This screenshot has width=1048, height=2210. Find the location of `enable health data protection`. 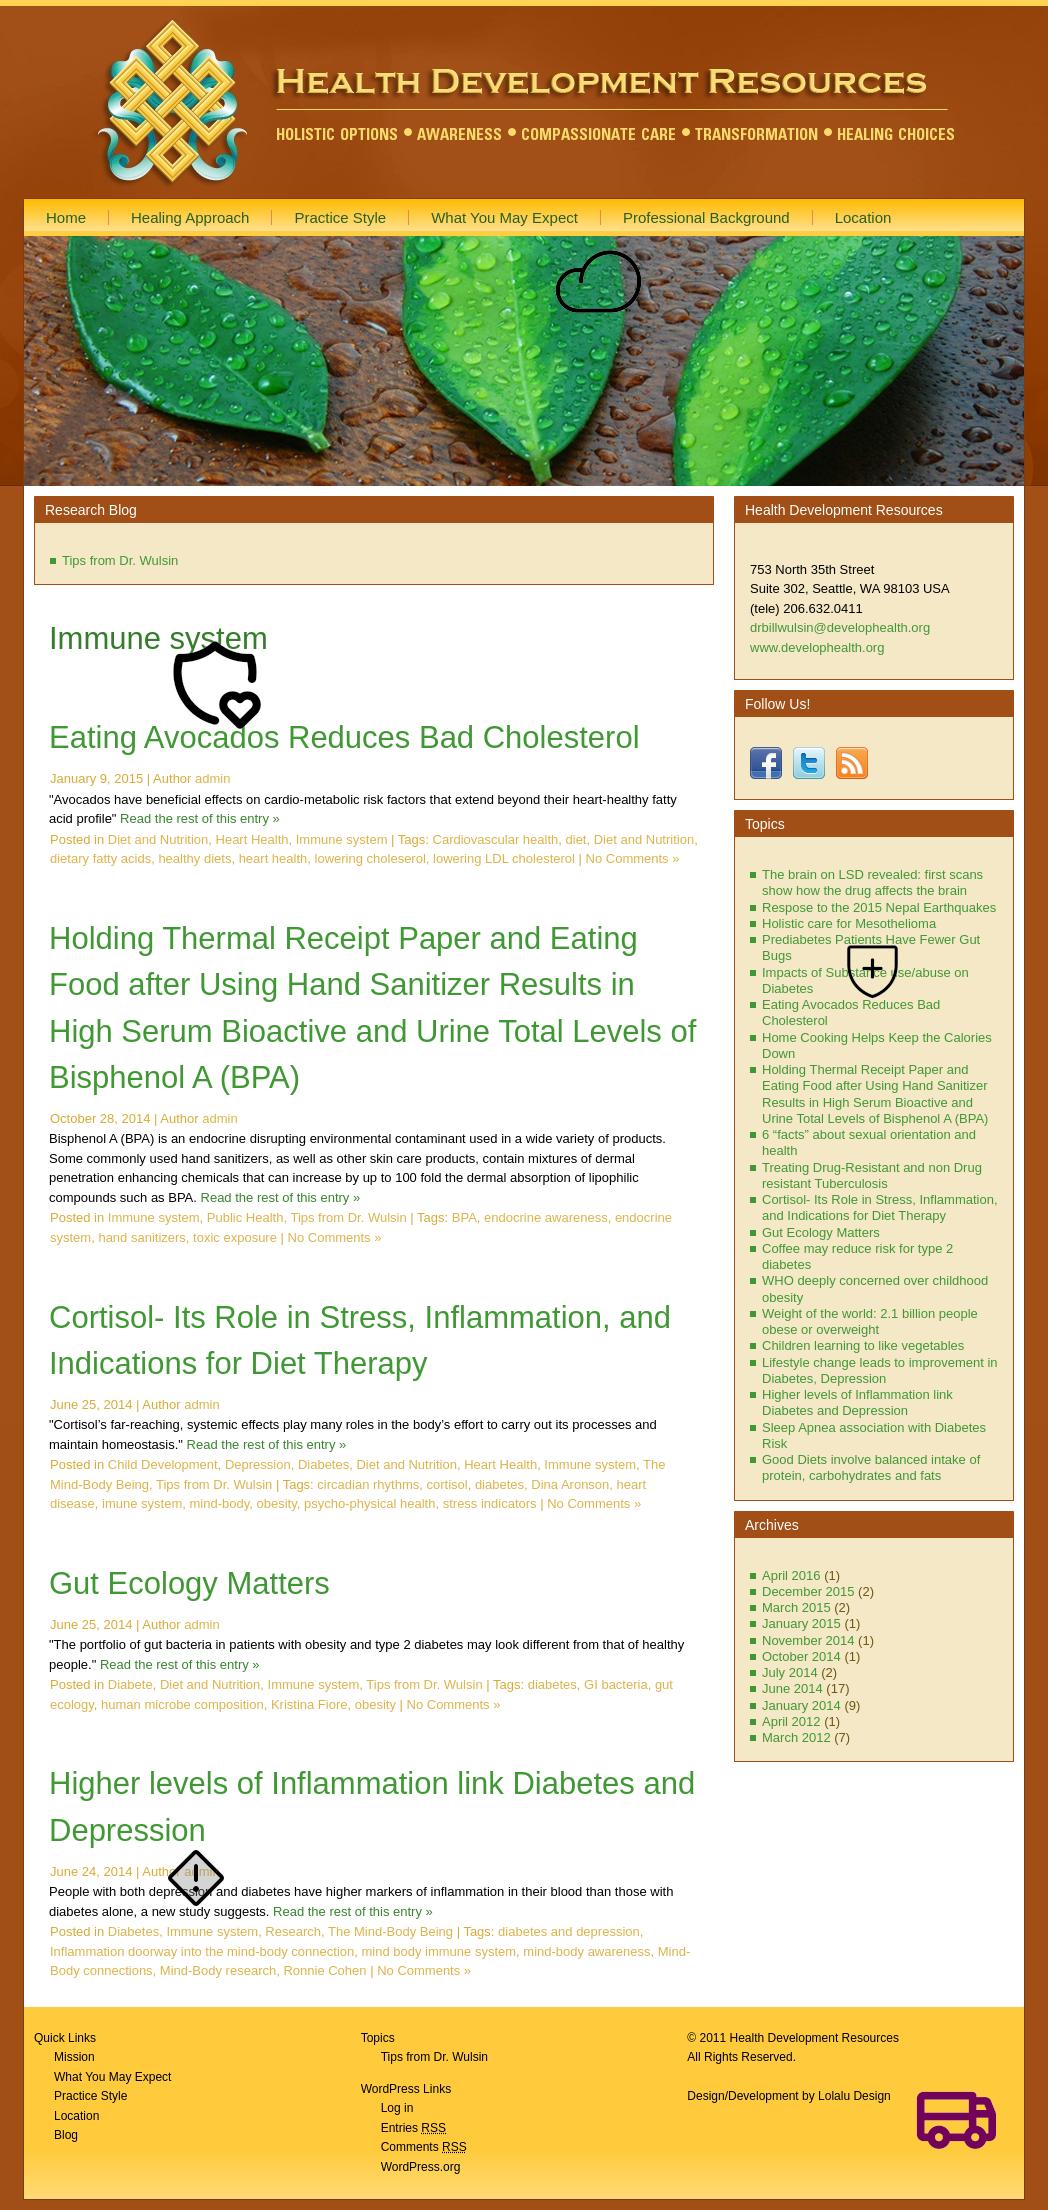

enable health data protection is located at coordinates (215, 683).